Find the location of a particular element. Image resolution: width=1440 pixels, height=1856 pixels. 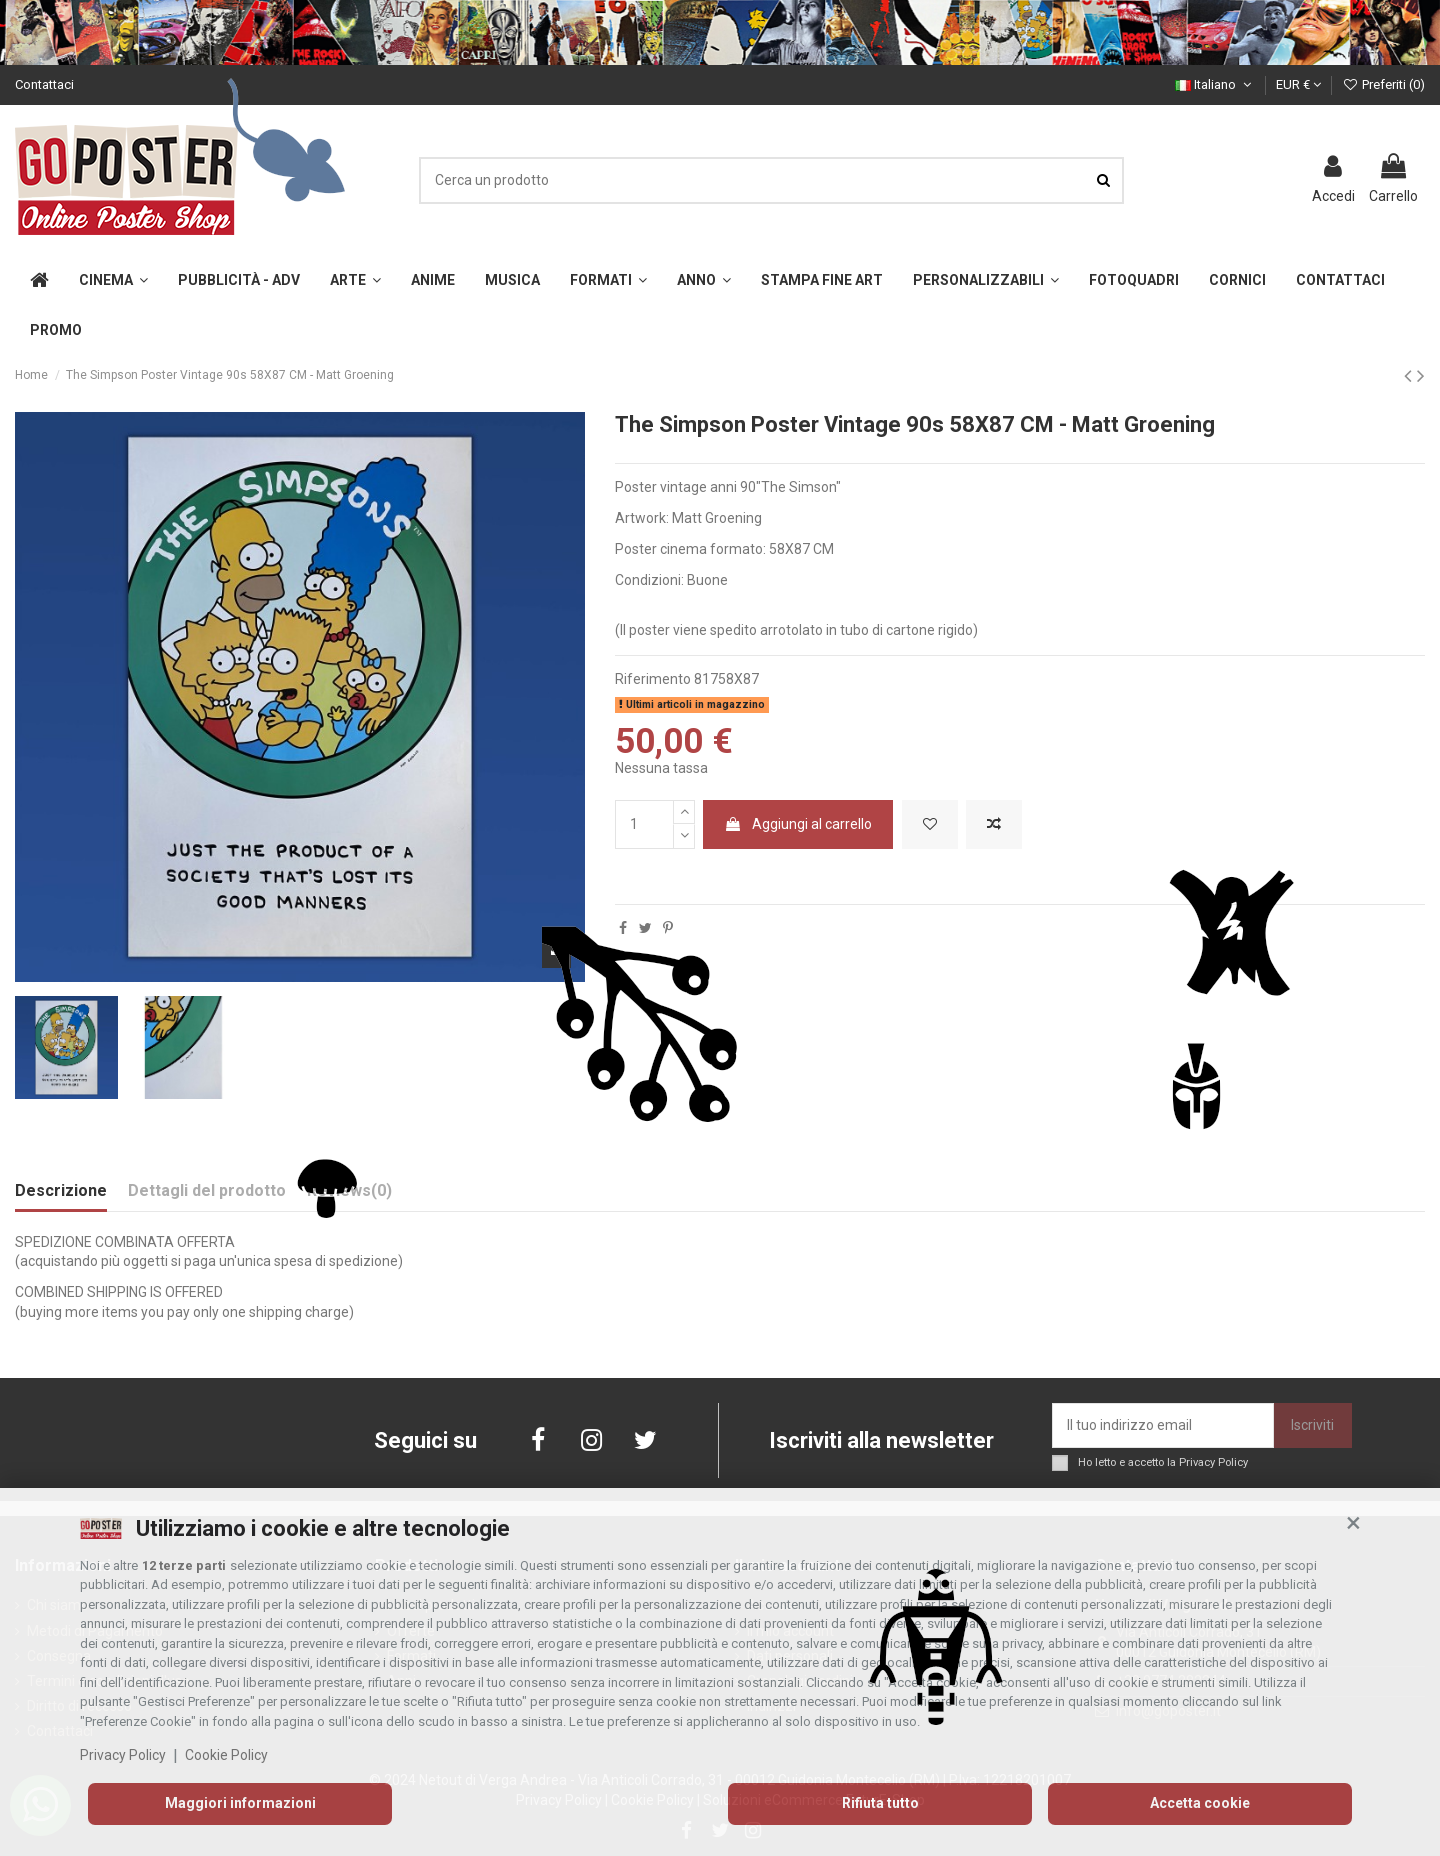

blackcurrant berry ingredient in a cooking or crafting game is located at coordinates (639, 1025).